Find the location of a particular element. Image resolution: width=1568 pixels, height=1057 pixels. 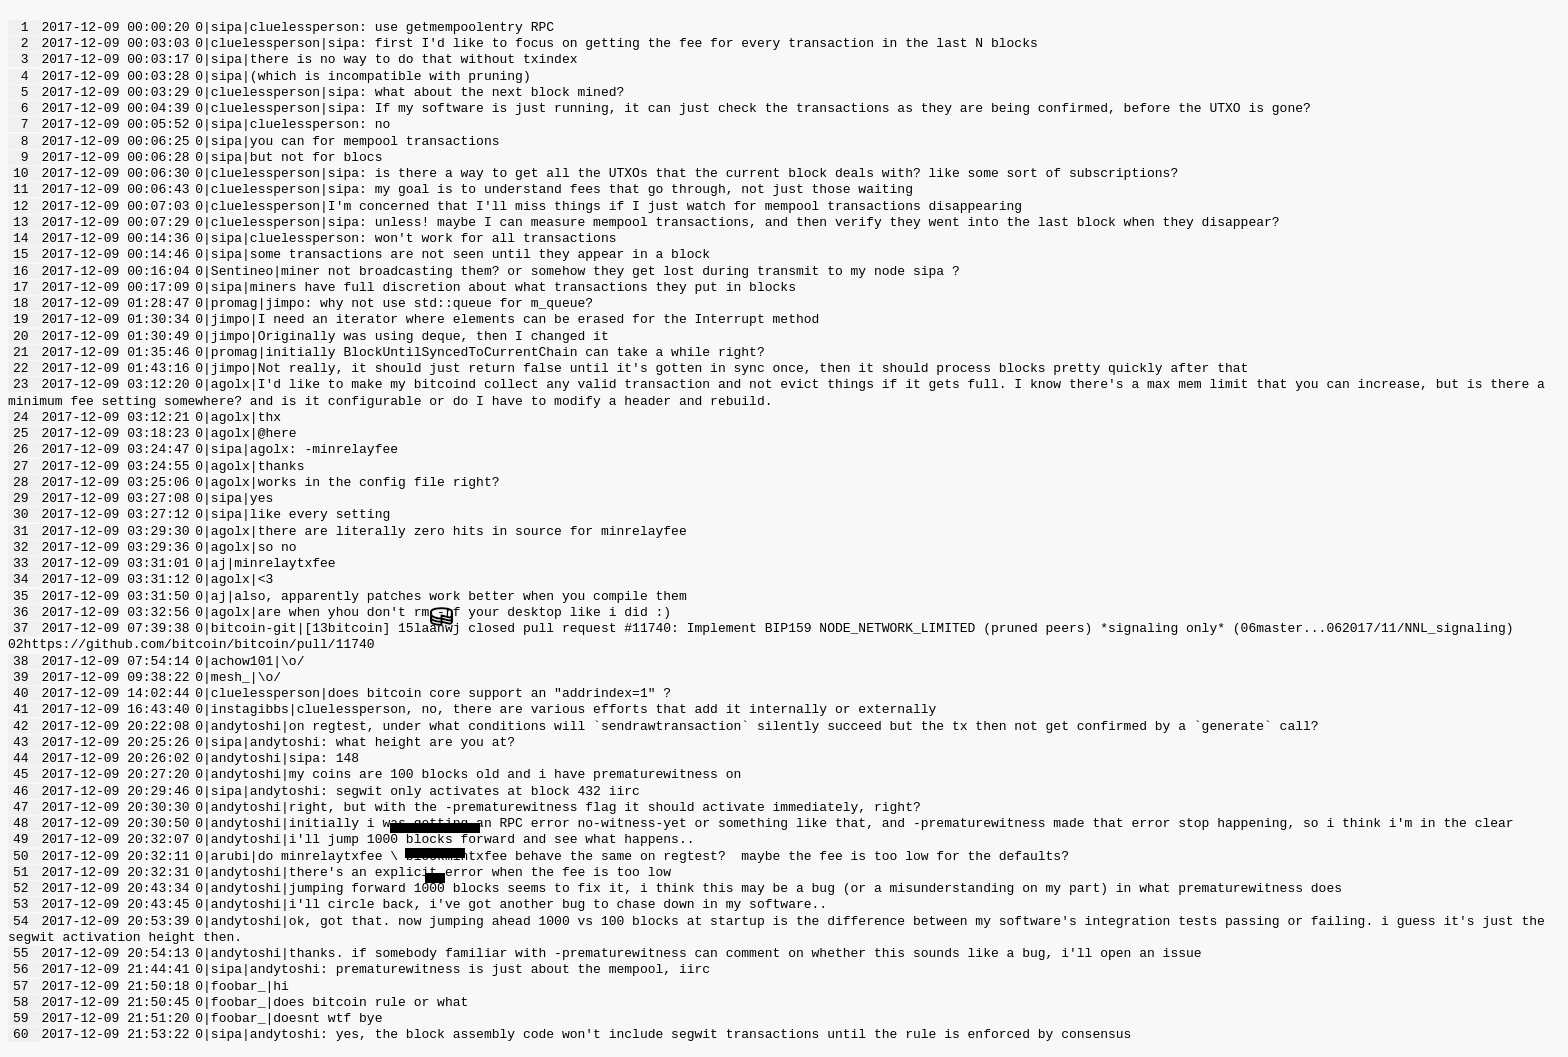

CakePHP framework logo is located at coordinates (441, 616).